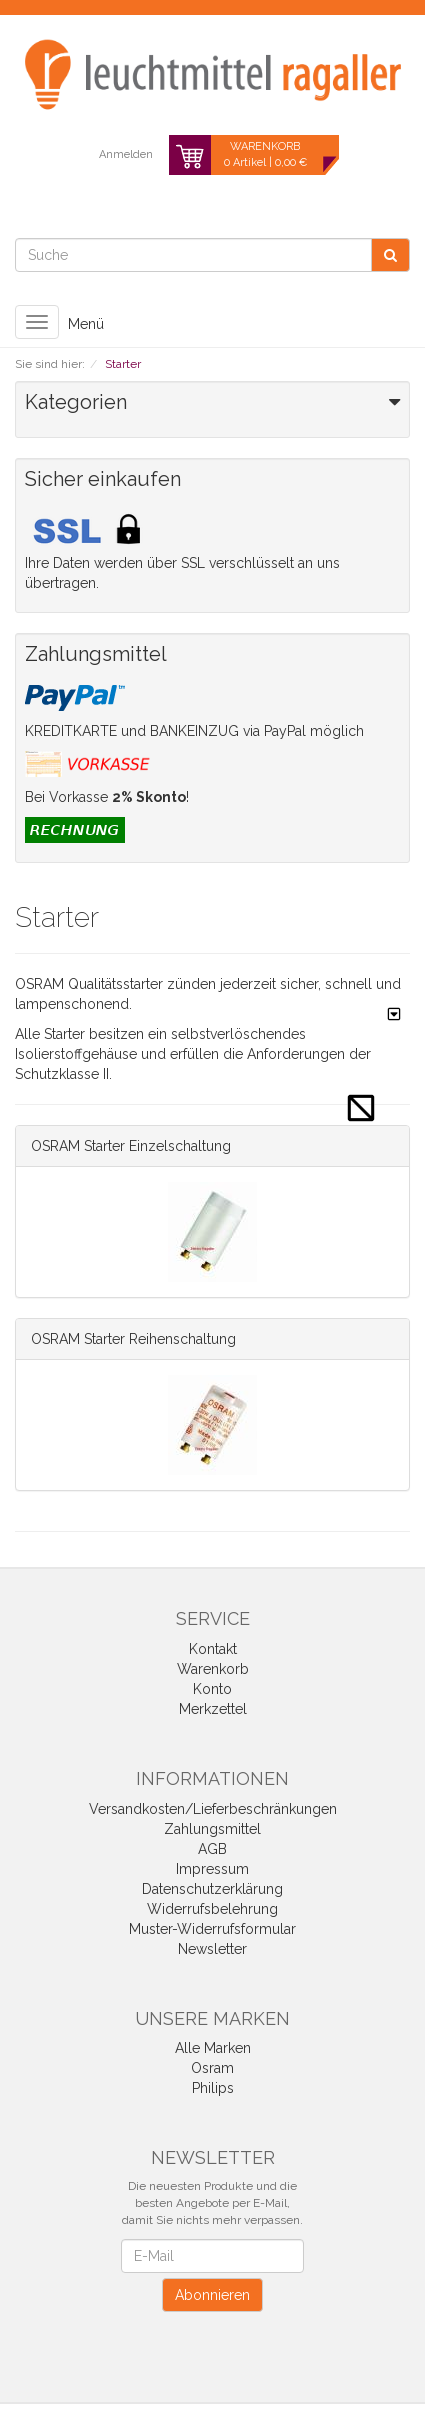  I want to click on placeholder for missing or unavailable content, so click(361, 1108).